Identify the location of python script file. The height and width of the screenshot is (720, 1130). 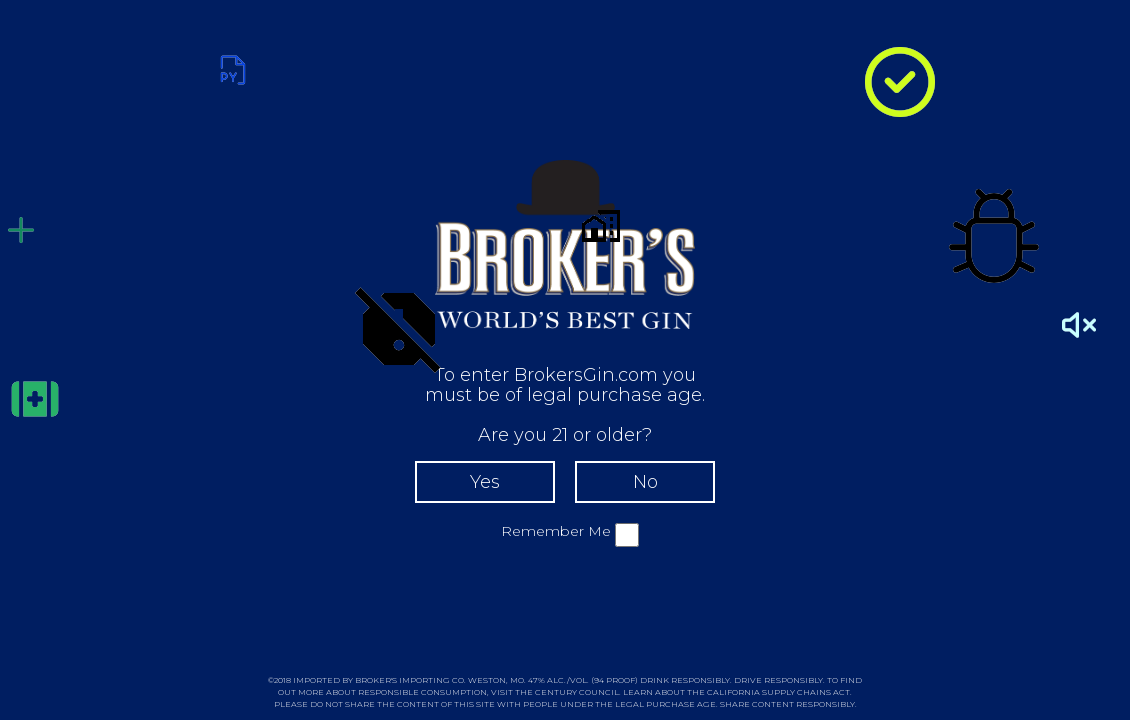
(233, 70).